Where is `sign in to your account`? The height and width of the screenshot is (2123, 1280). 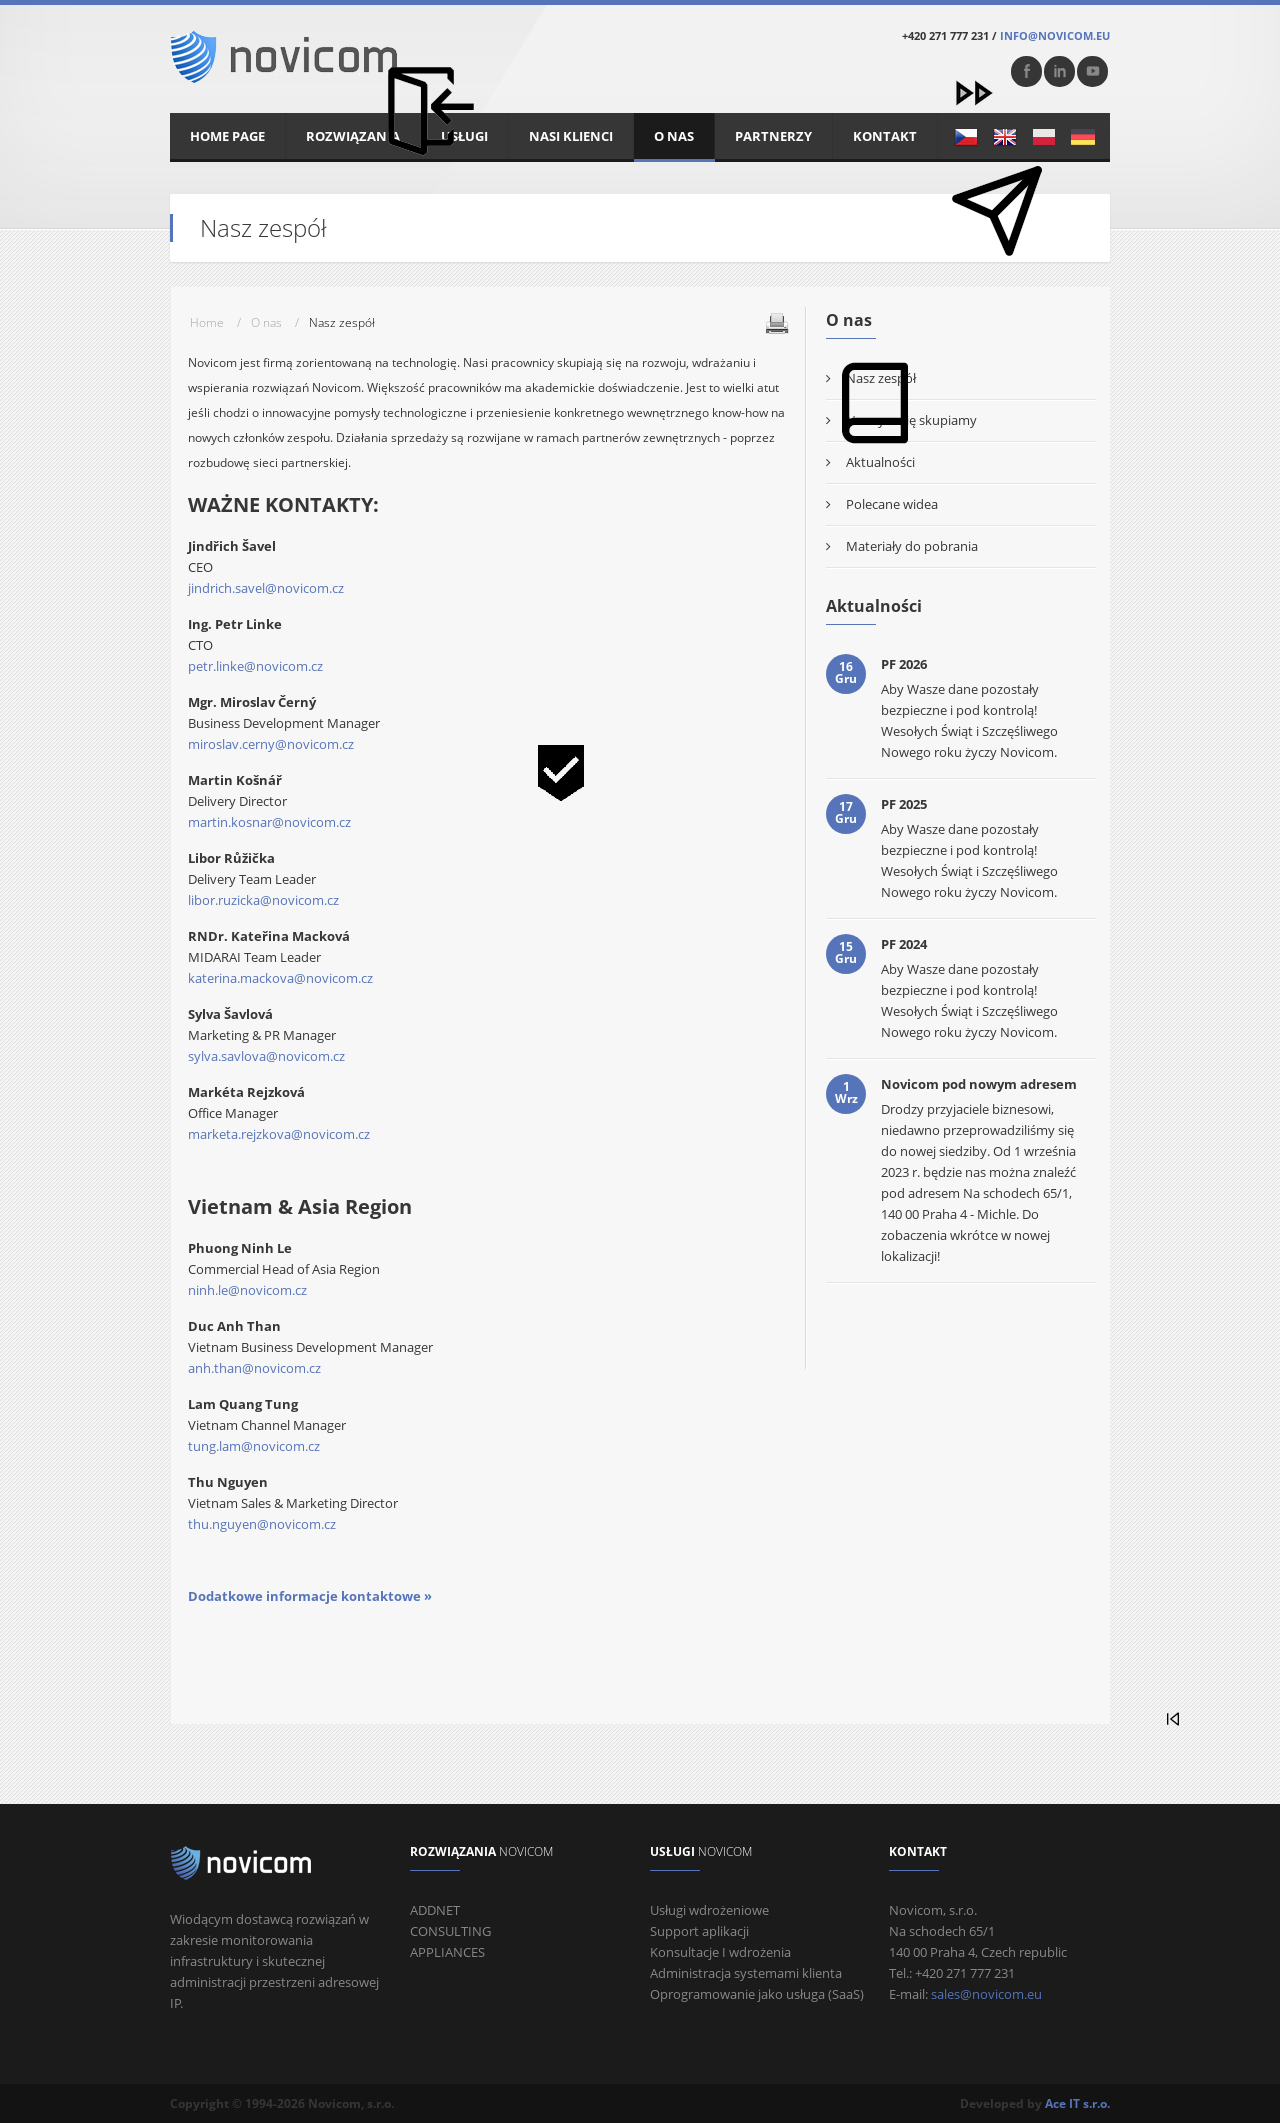
sign in to your account is located at coordinates (427, 106).